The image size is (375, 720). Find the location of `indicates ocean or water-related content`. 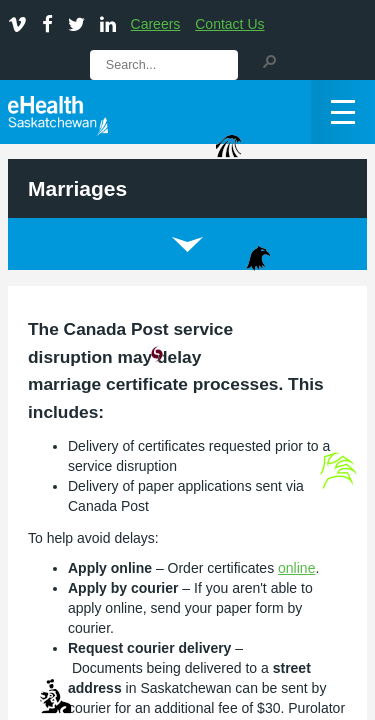

indicates ocean or water-related content is located at coordinates (228, 144).